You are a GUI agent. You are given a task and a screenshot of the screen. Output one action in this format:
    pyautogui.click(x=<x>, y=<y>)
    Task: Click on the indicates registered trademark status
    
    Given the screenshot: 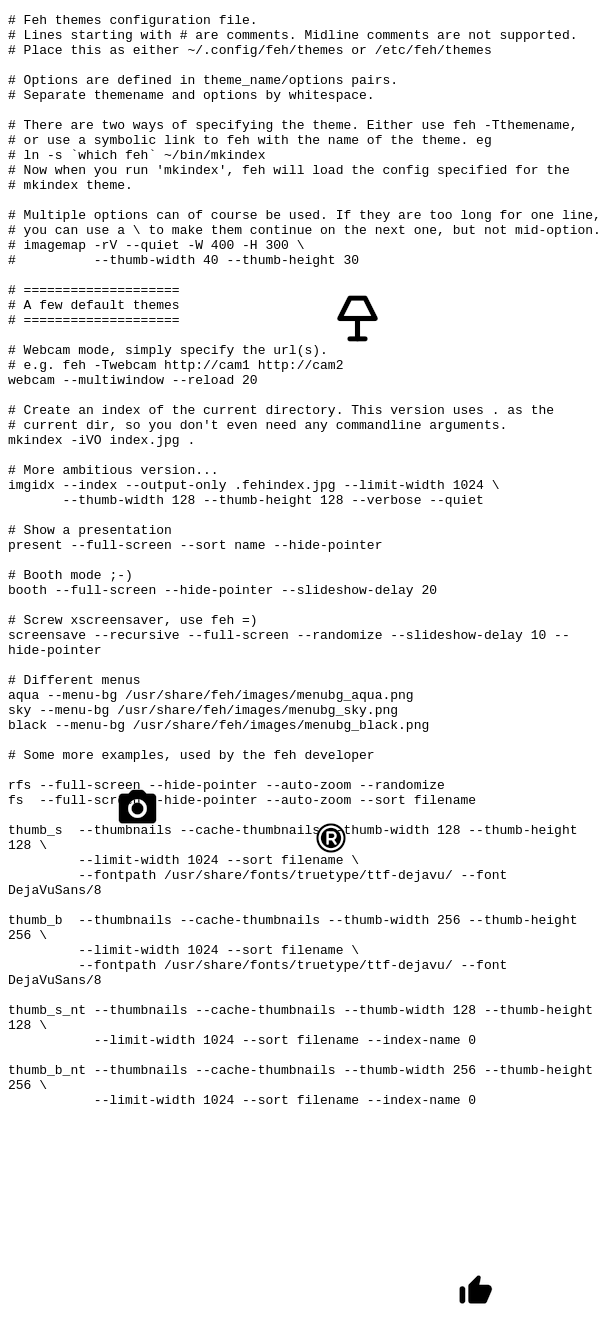 What is the action you would take?
    pyautogui.click(x=331, y=838)
    